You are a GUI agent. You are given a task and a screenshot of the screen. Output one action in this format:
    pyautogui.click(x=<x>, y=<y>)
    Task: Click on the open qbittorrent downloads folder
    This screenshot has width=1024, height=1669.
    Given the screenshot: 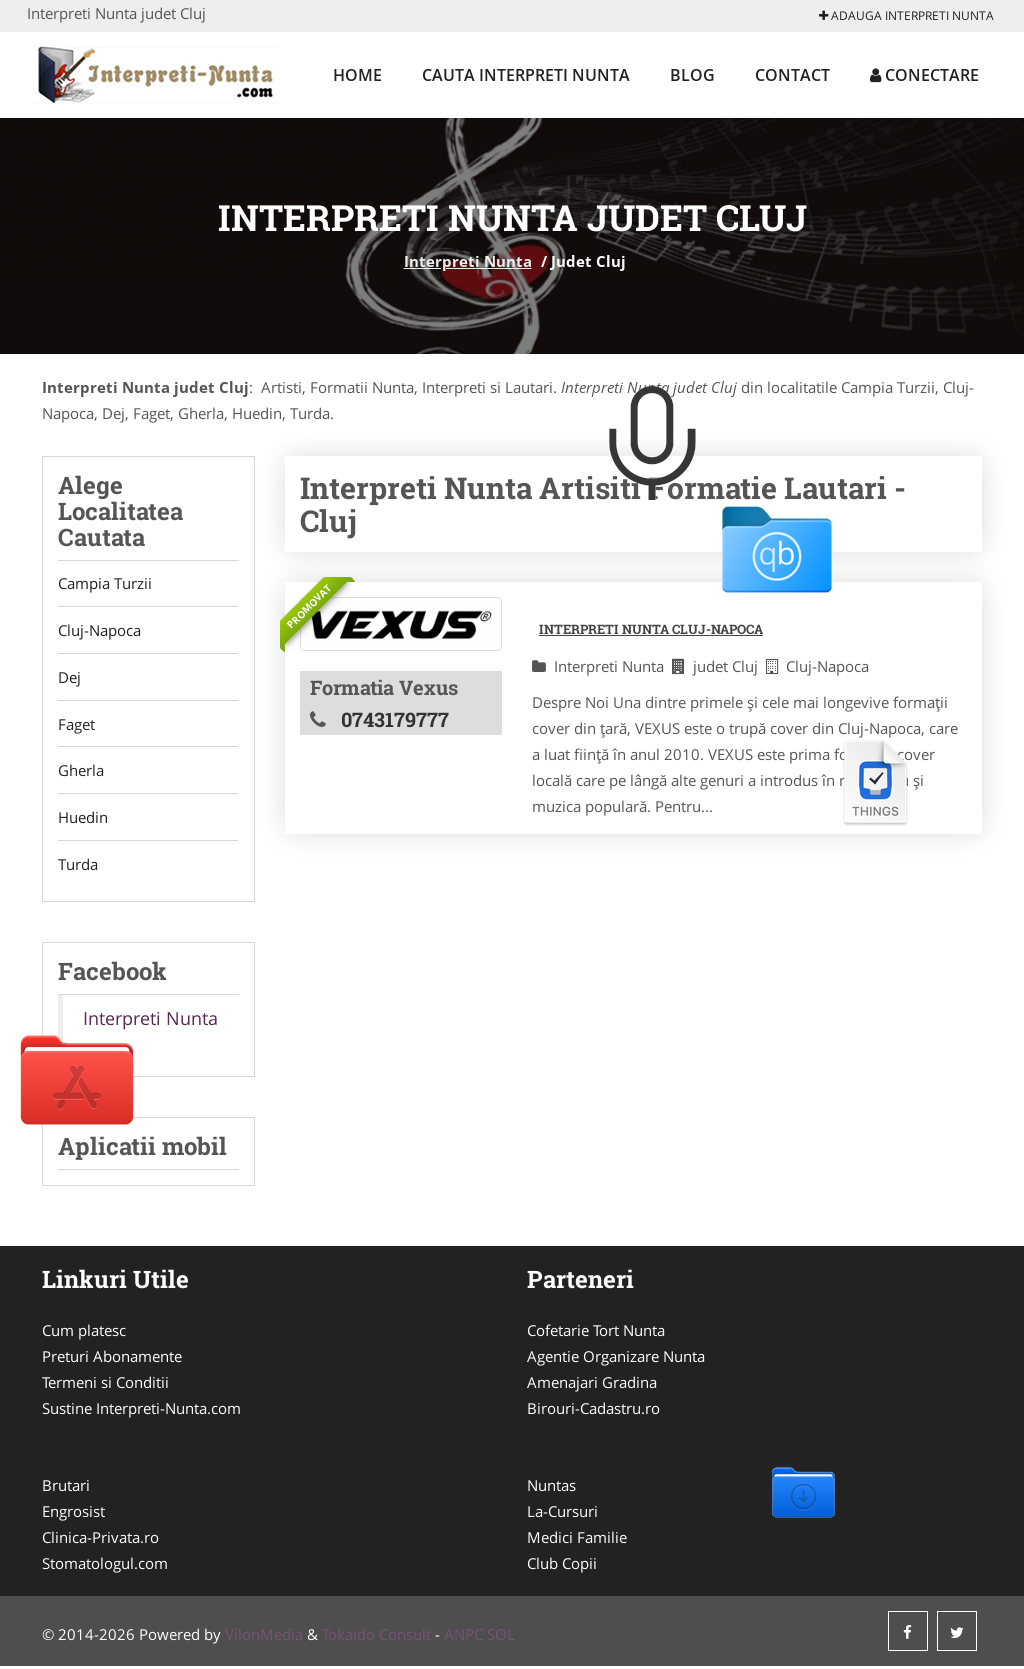 What is the action you would take?
    pyautogui.click(x=776, y=552)
    